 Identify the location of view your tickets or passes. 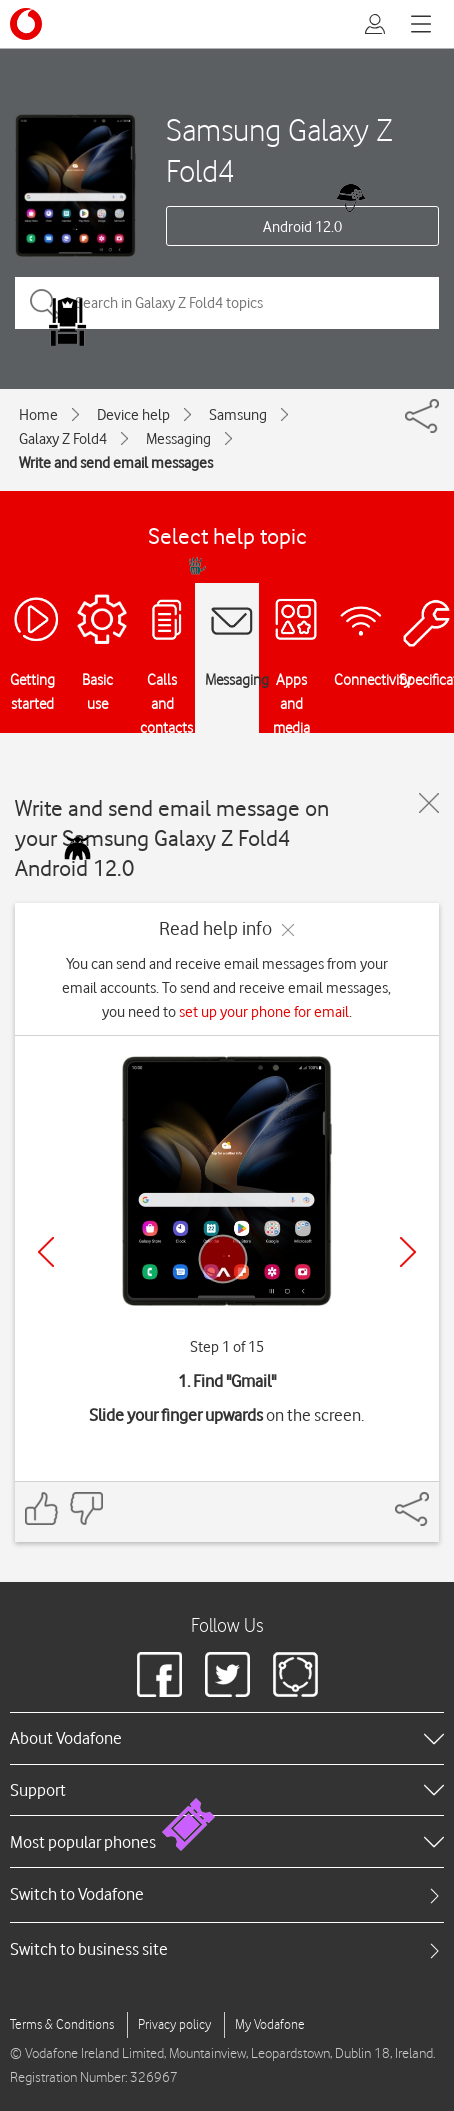
(188, 1824).